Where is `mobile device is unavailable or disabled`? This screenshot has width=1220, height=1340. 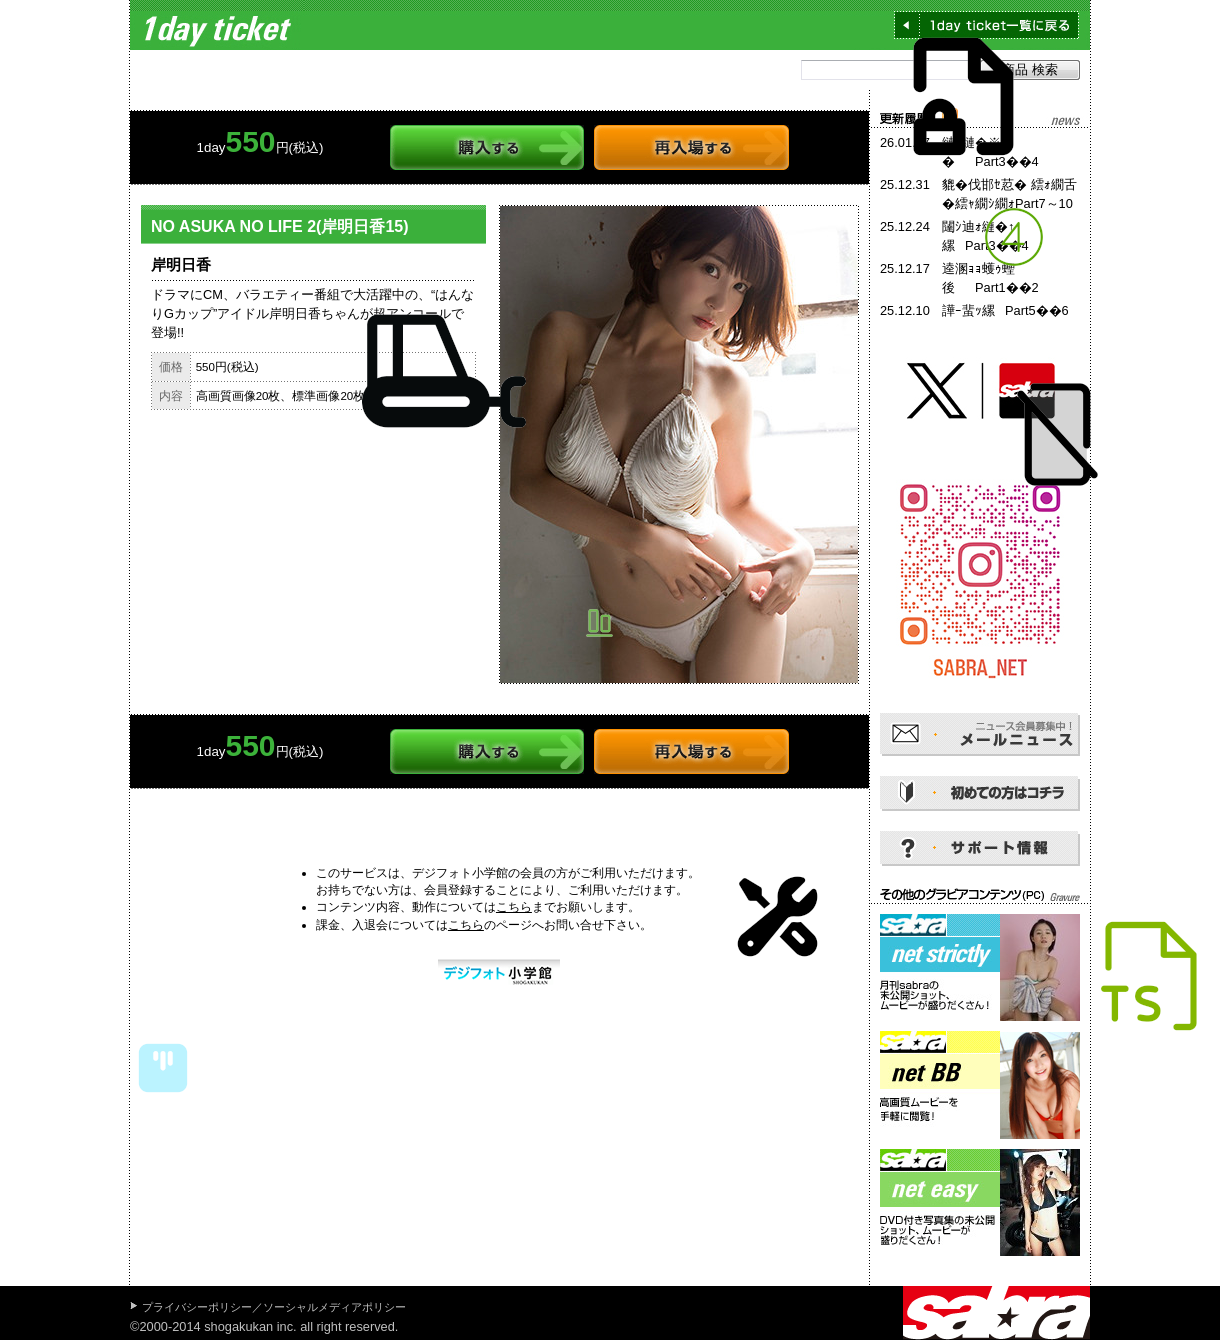
mobile device is unavailable or disabled is located at coordinates (1057, 434).